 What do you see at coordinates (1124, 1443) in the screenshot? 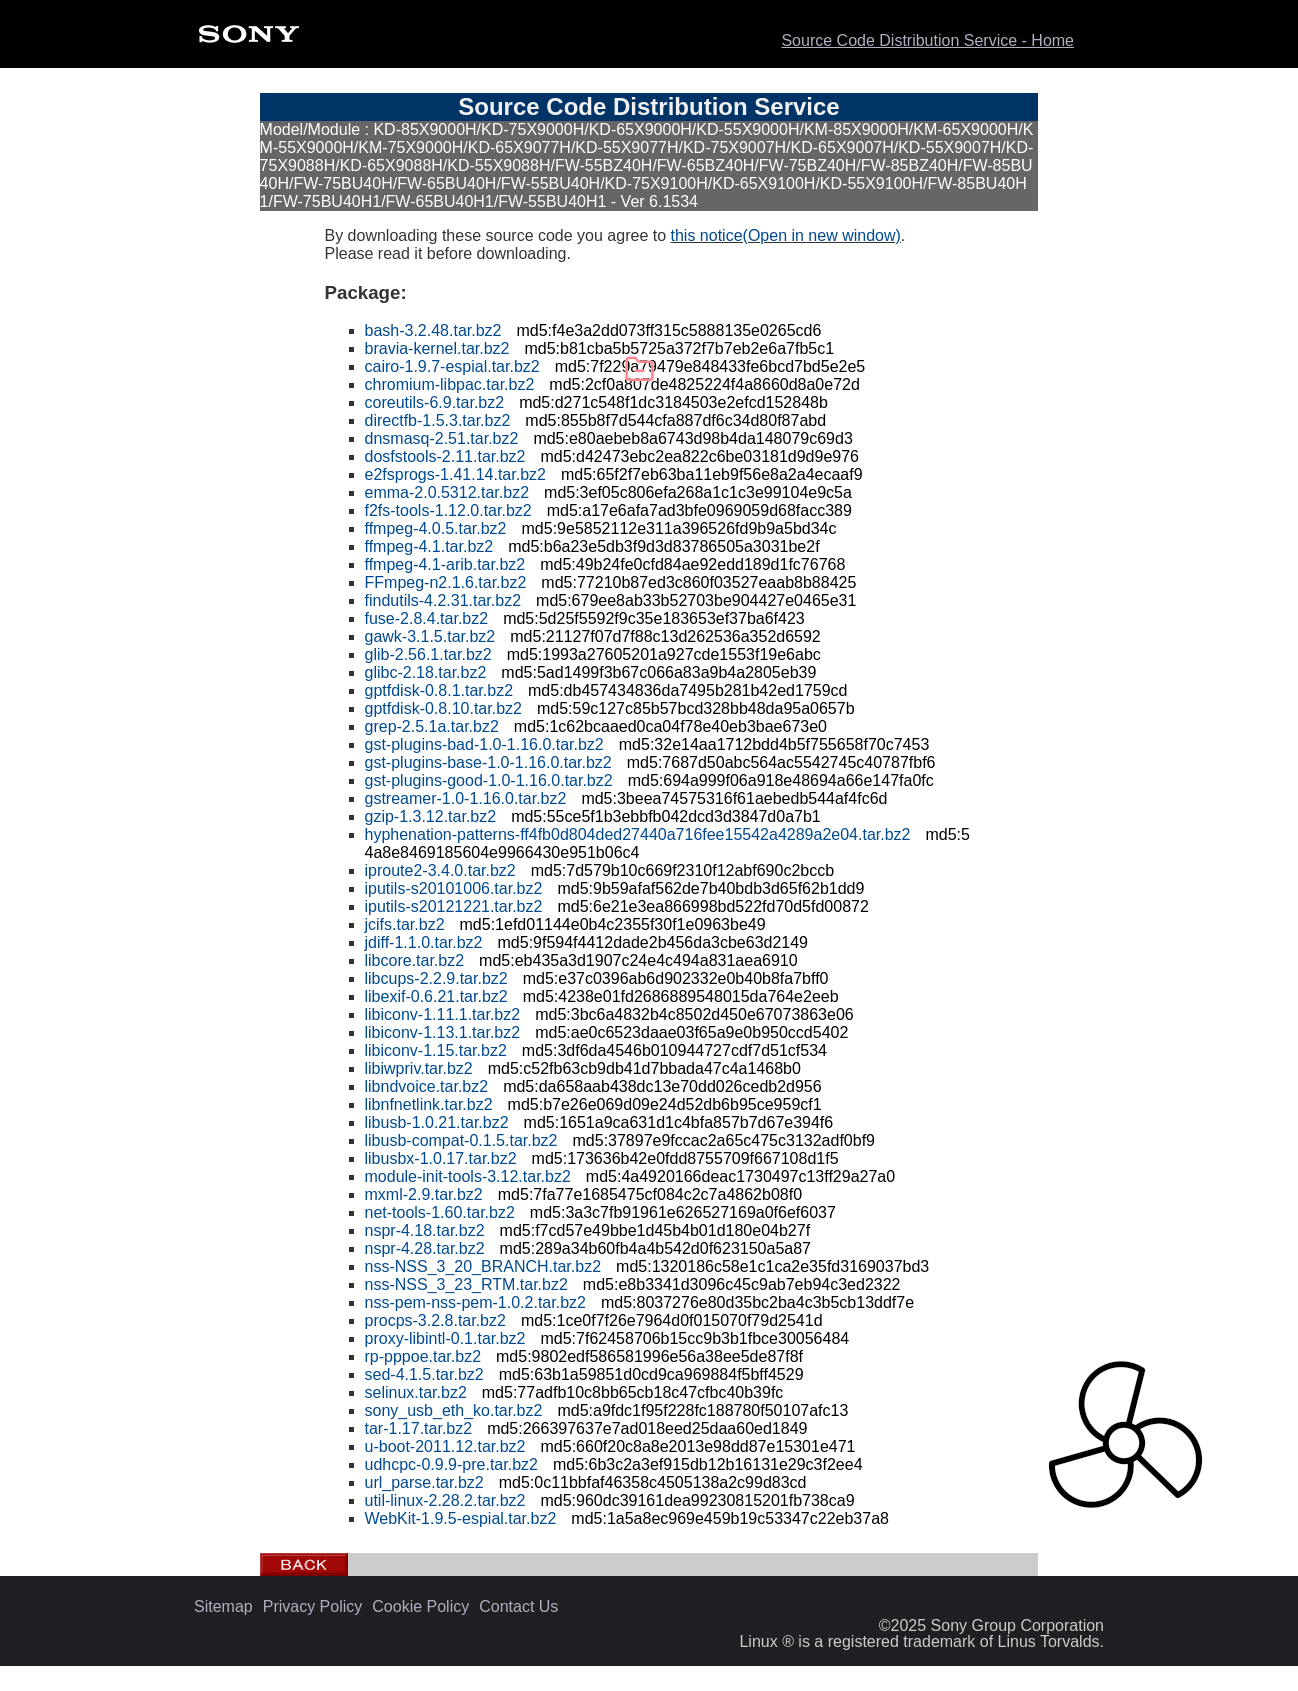
I see `adjust fan or ventilation settings` at bounding box center [1124, 1443].